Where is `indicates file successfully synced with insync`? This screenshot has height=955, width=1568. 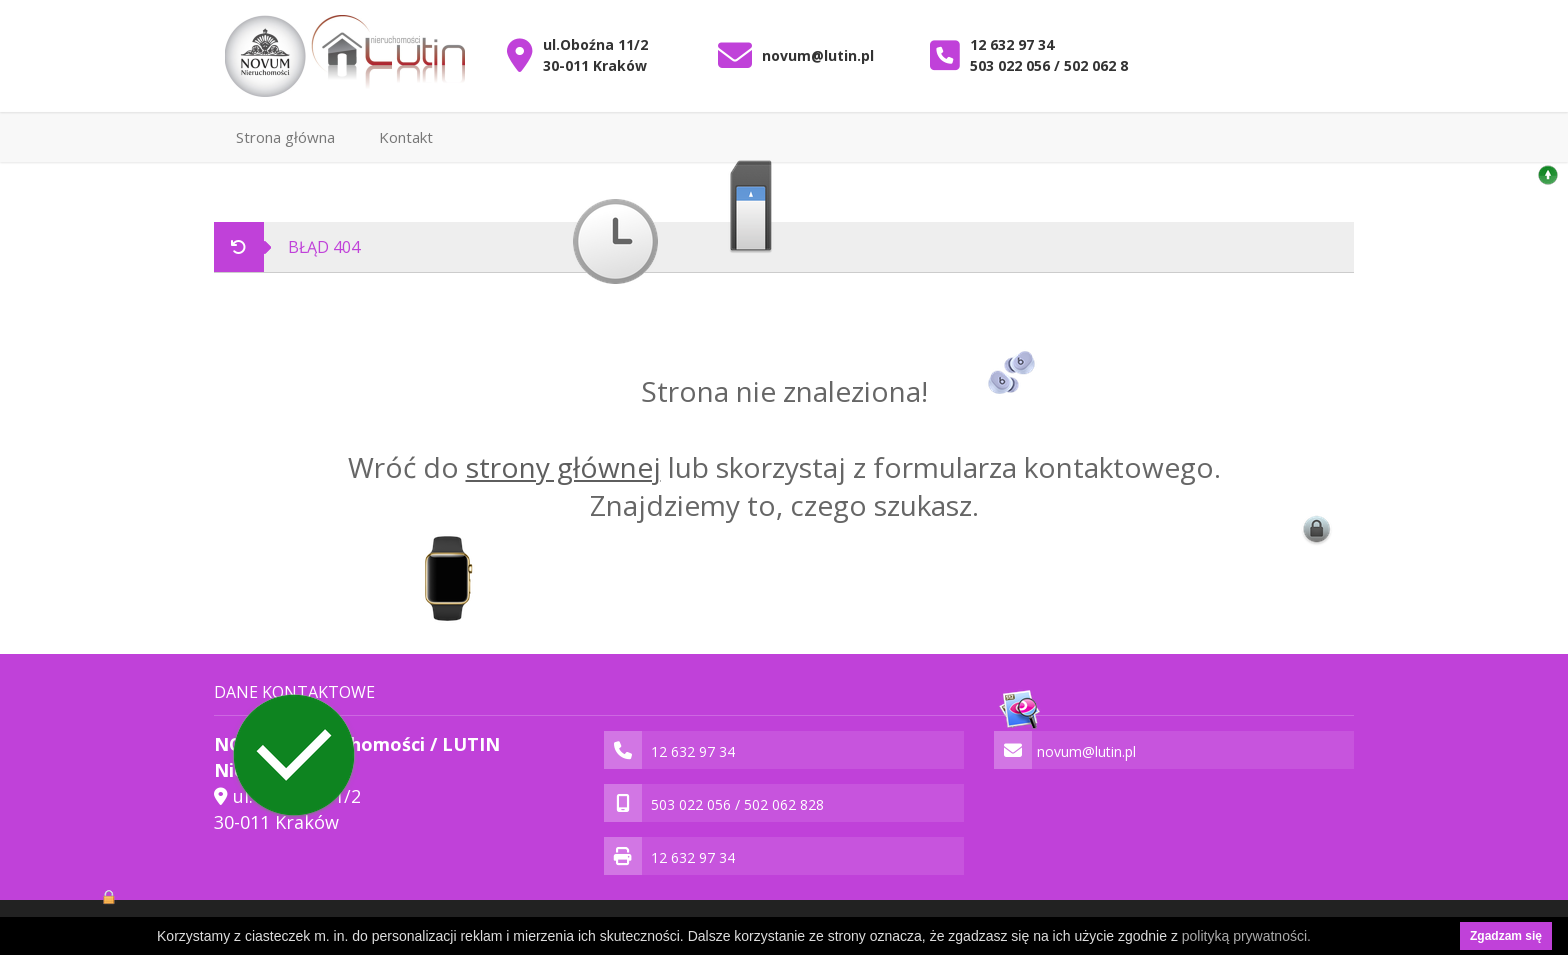
indicates file successfully synced with insync is located at coordinates (294, 755).